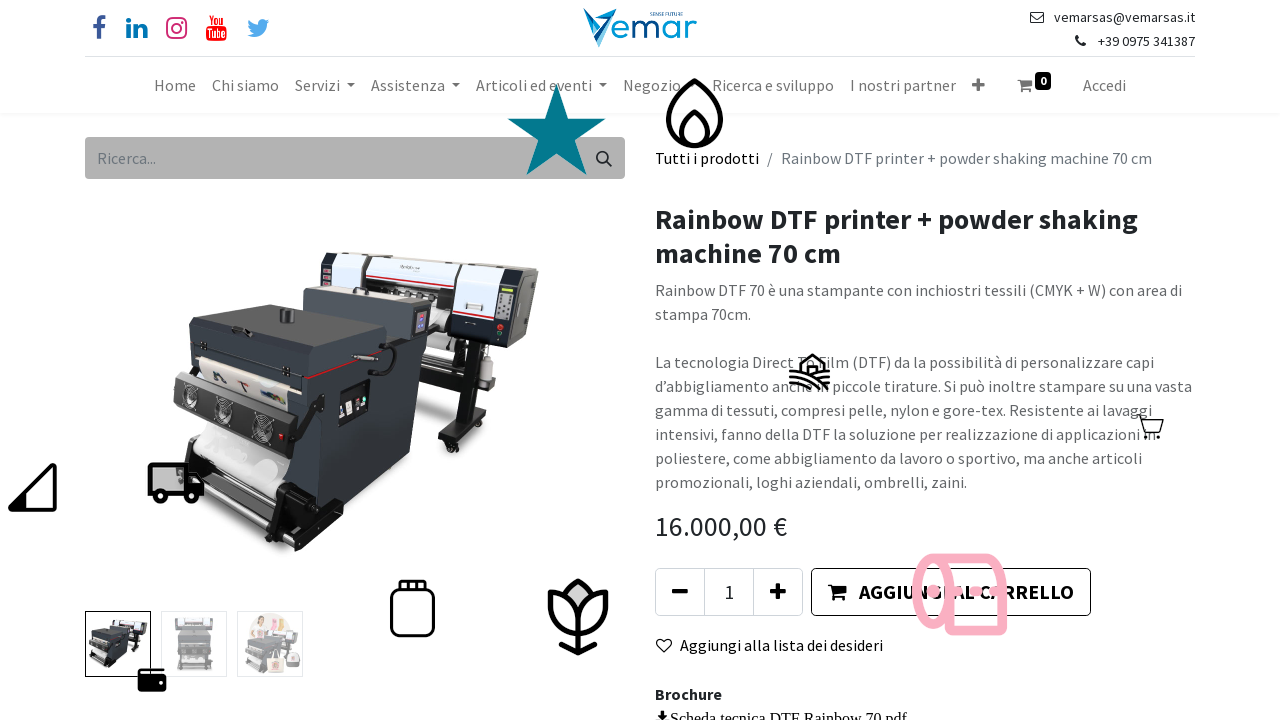  I want to click on track your delivery status, so click(176, 483).